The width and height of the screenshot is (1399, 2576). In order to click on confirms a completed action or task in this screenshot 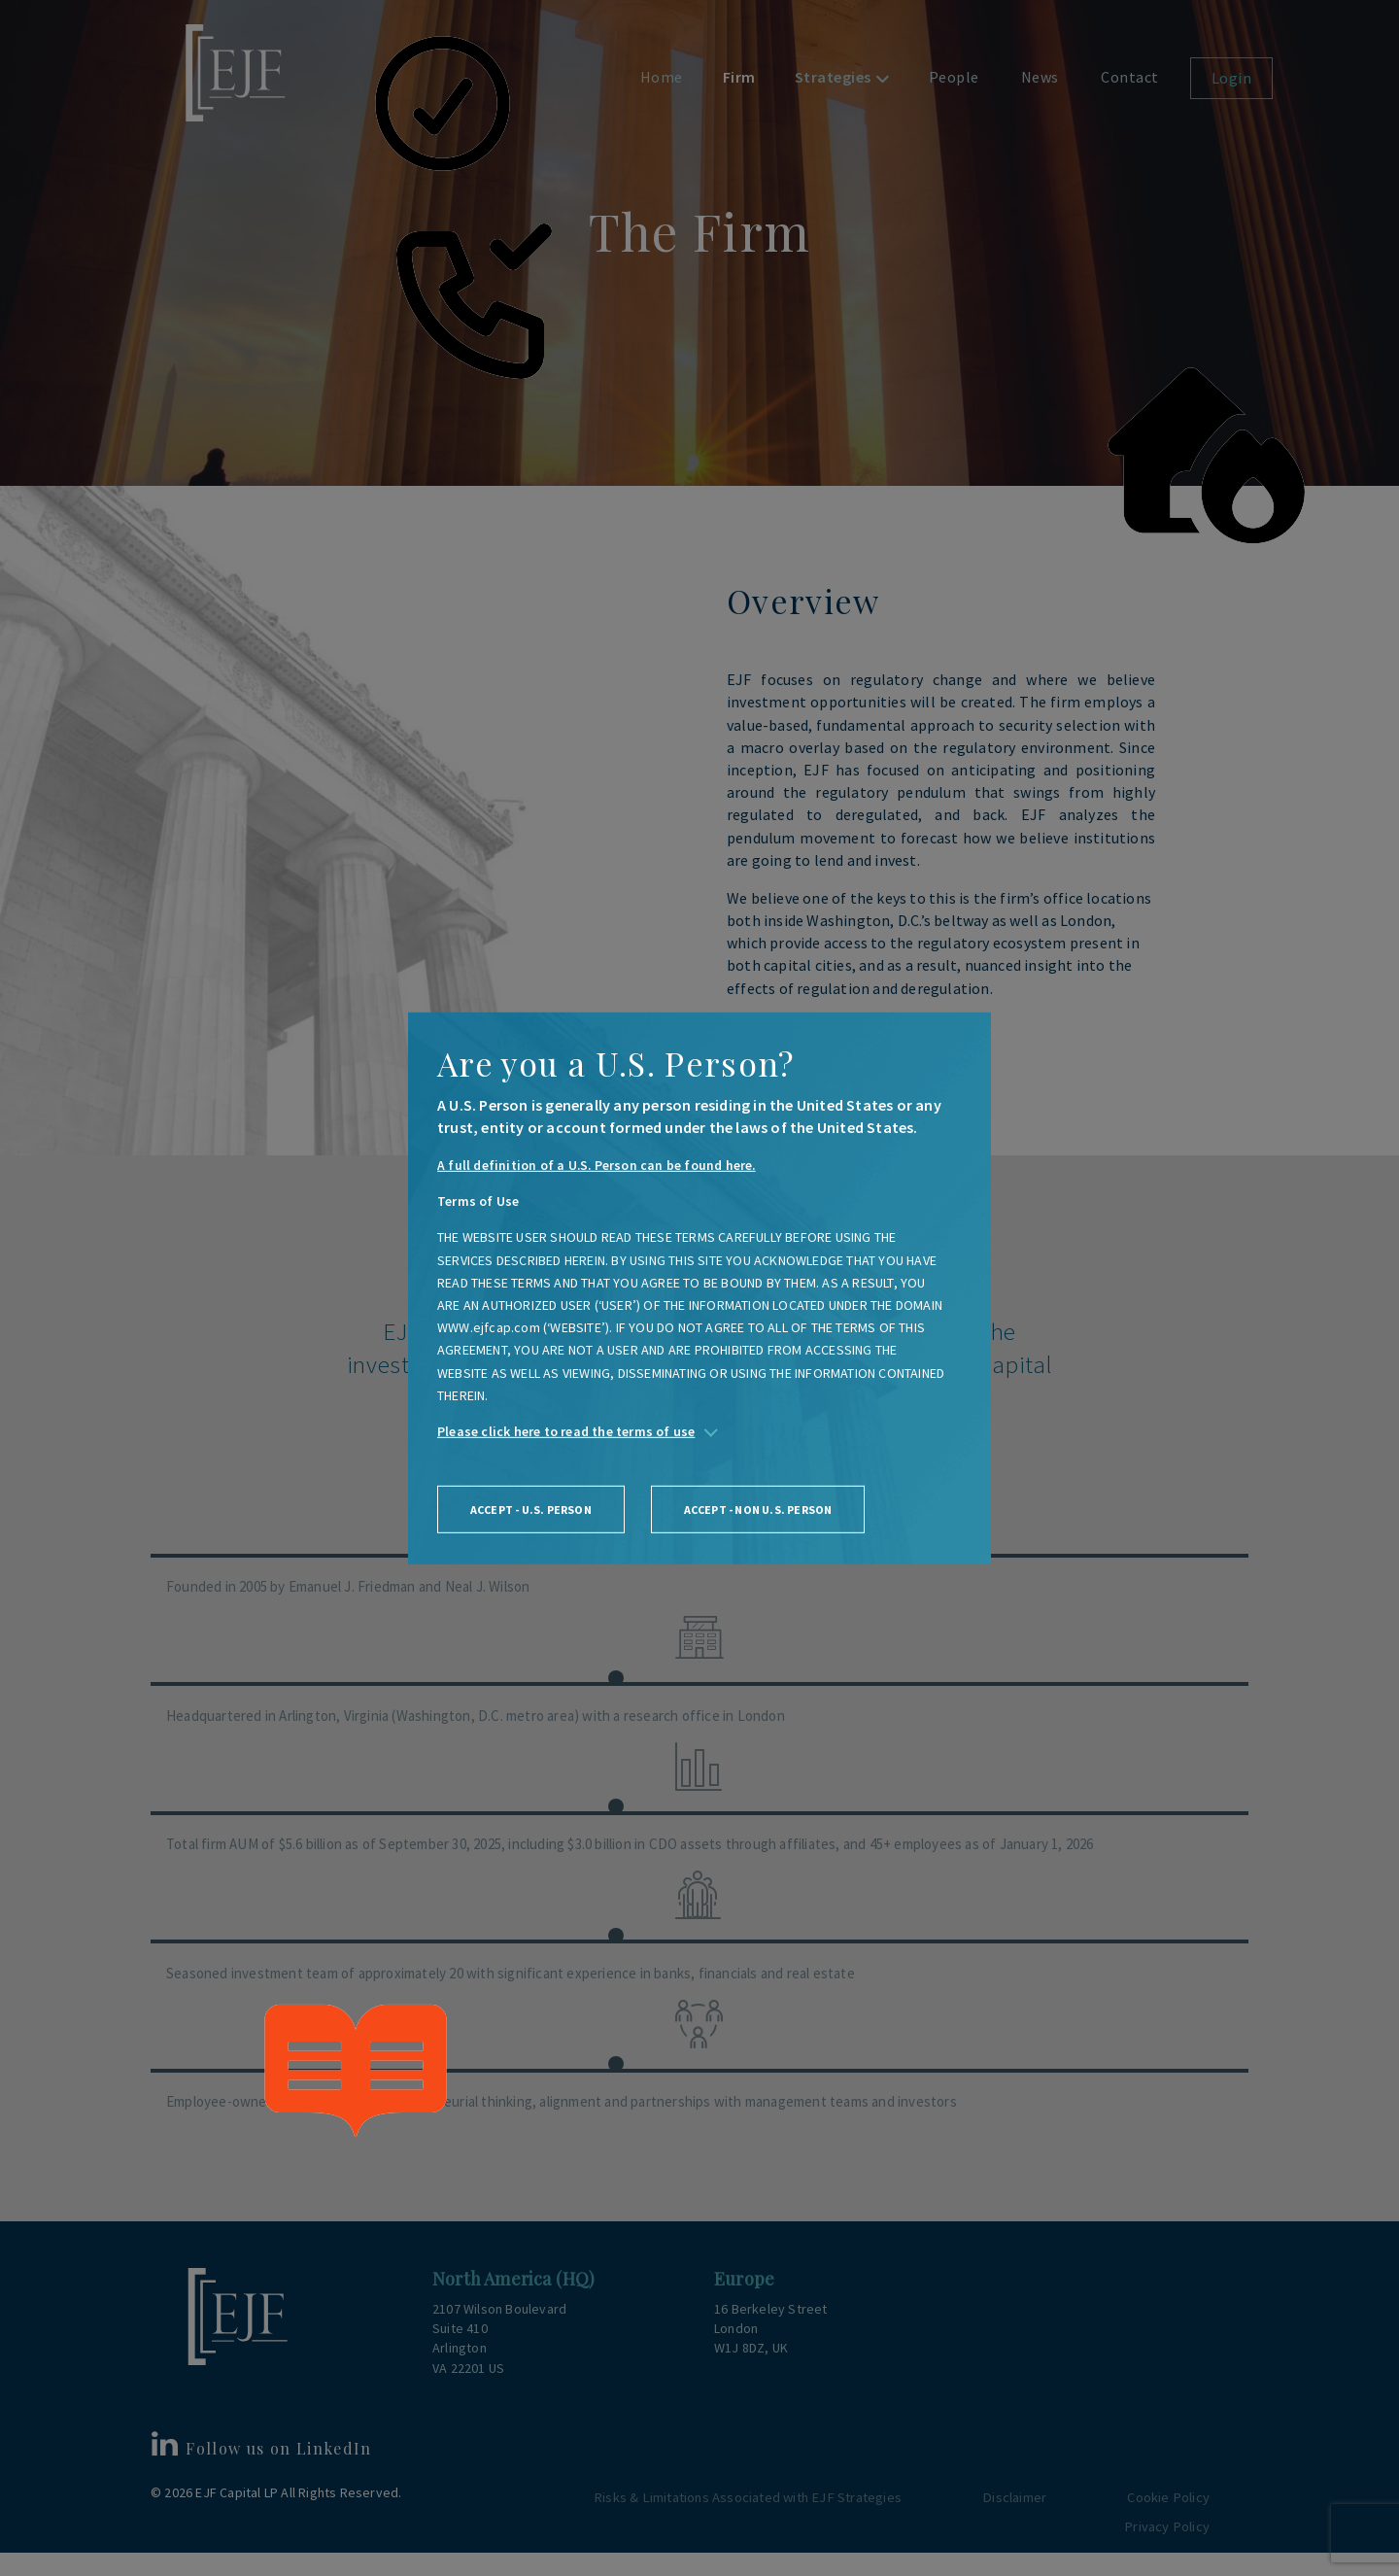, I will do `click(442, 103)`.